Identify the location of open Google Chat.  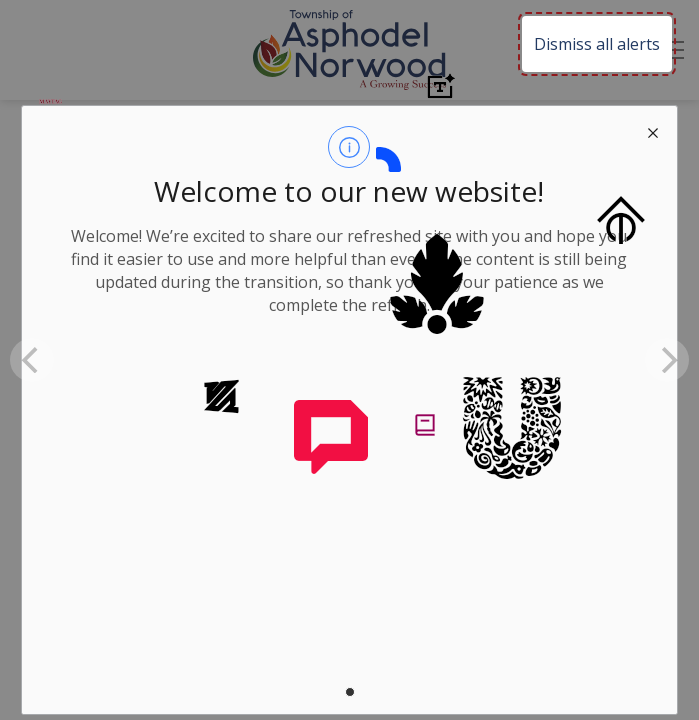
(331, 437).